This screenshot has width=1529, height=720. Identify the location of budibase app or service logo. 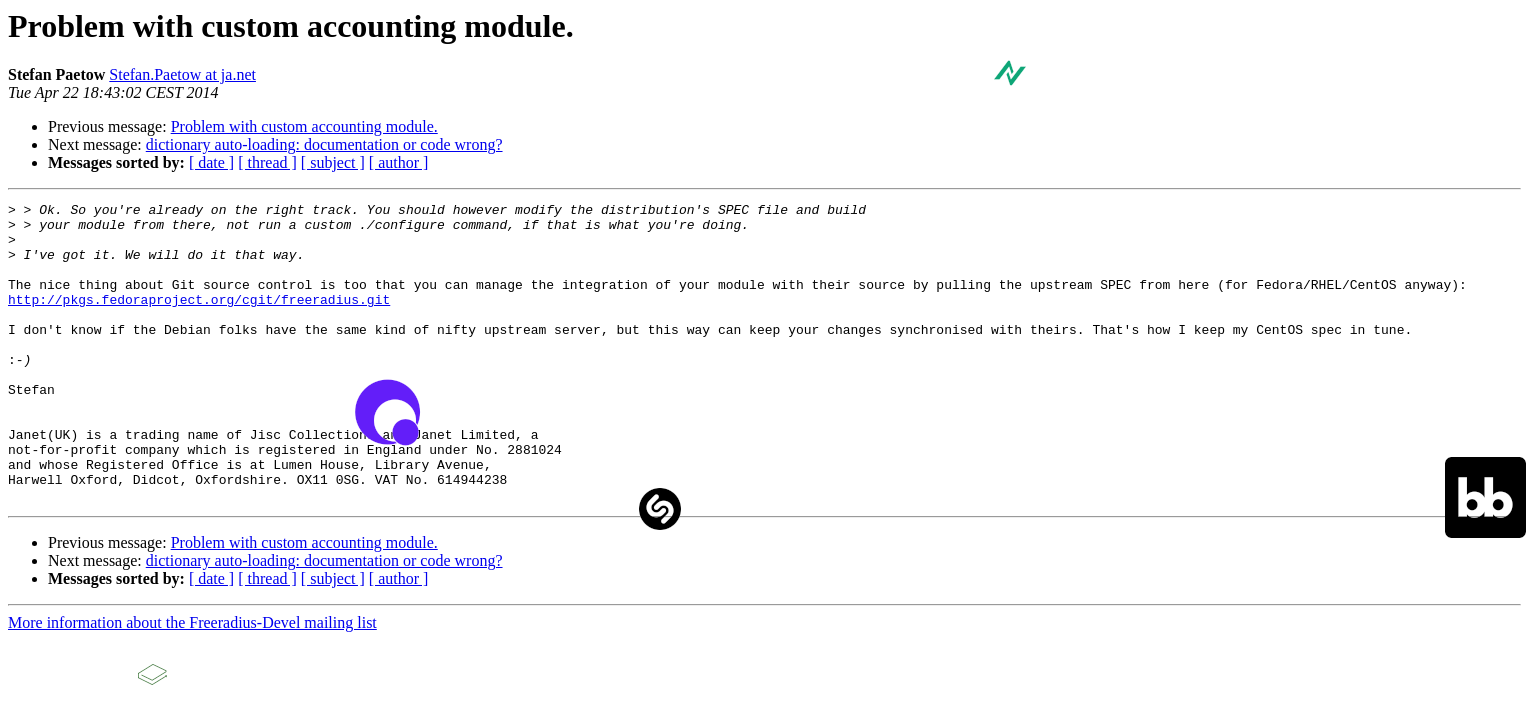
(1485, 497).